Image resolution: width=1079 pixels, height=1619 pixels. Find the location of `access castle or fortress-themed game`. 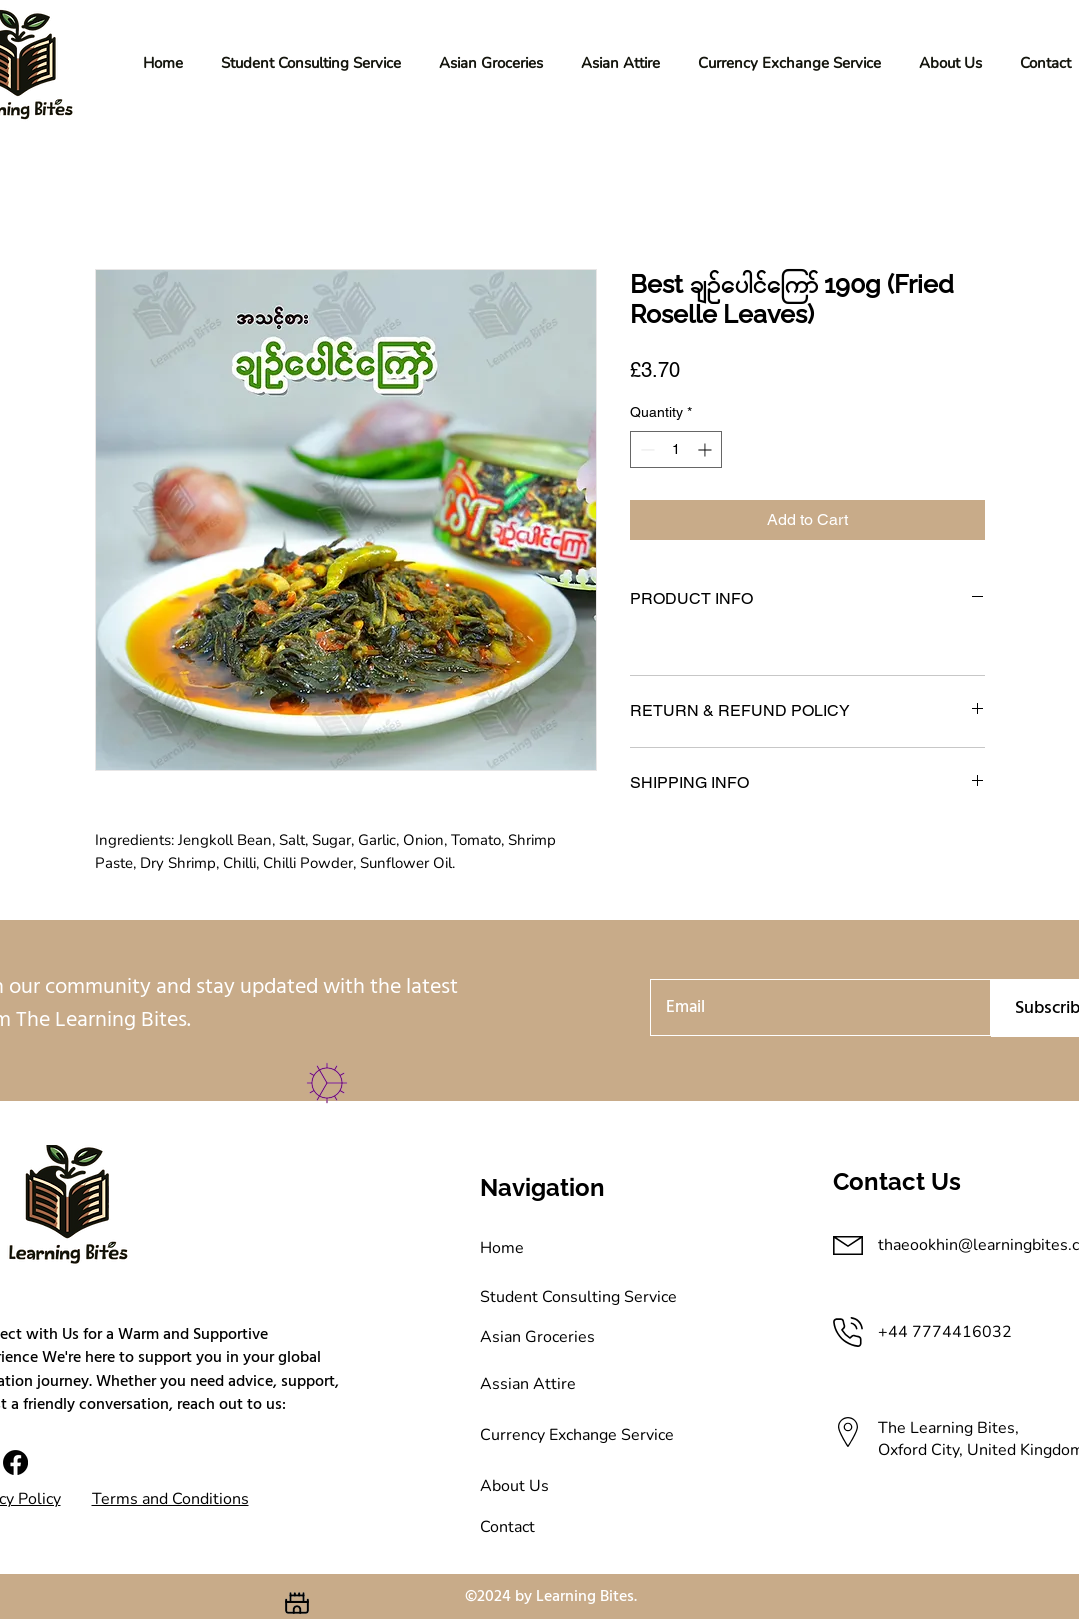

access castle or fortress-themed game is located at coordinates (297, 1603).